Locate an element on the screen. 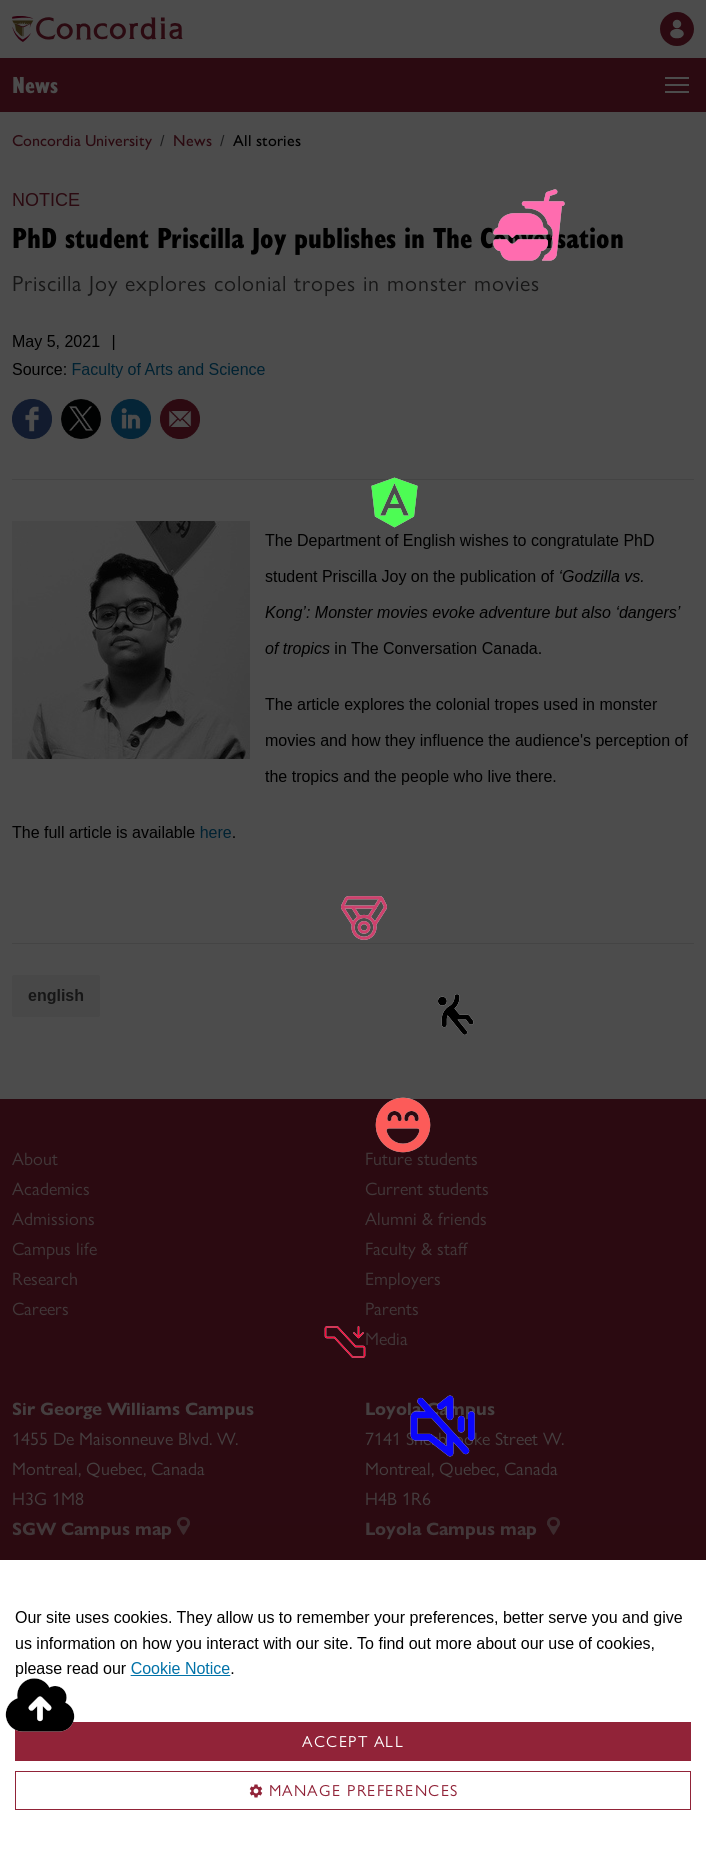 This screenshot has width=706, height=1865. browse nearby fast food restaurants is located at coordinates (529, 225).